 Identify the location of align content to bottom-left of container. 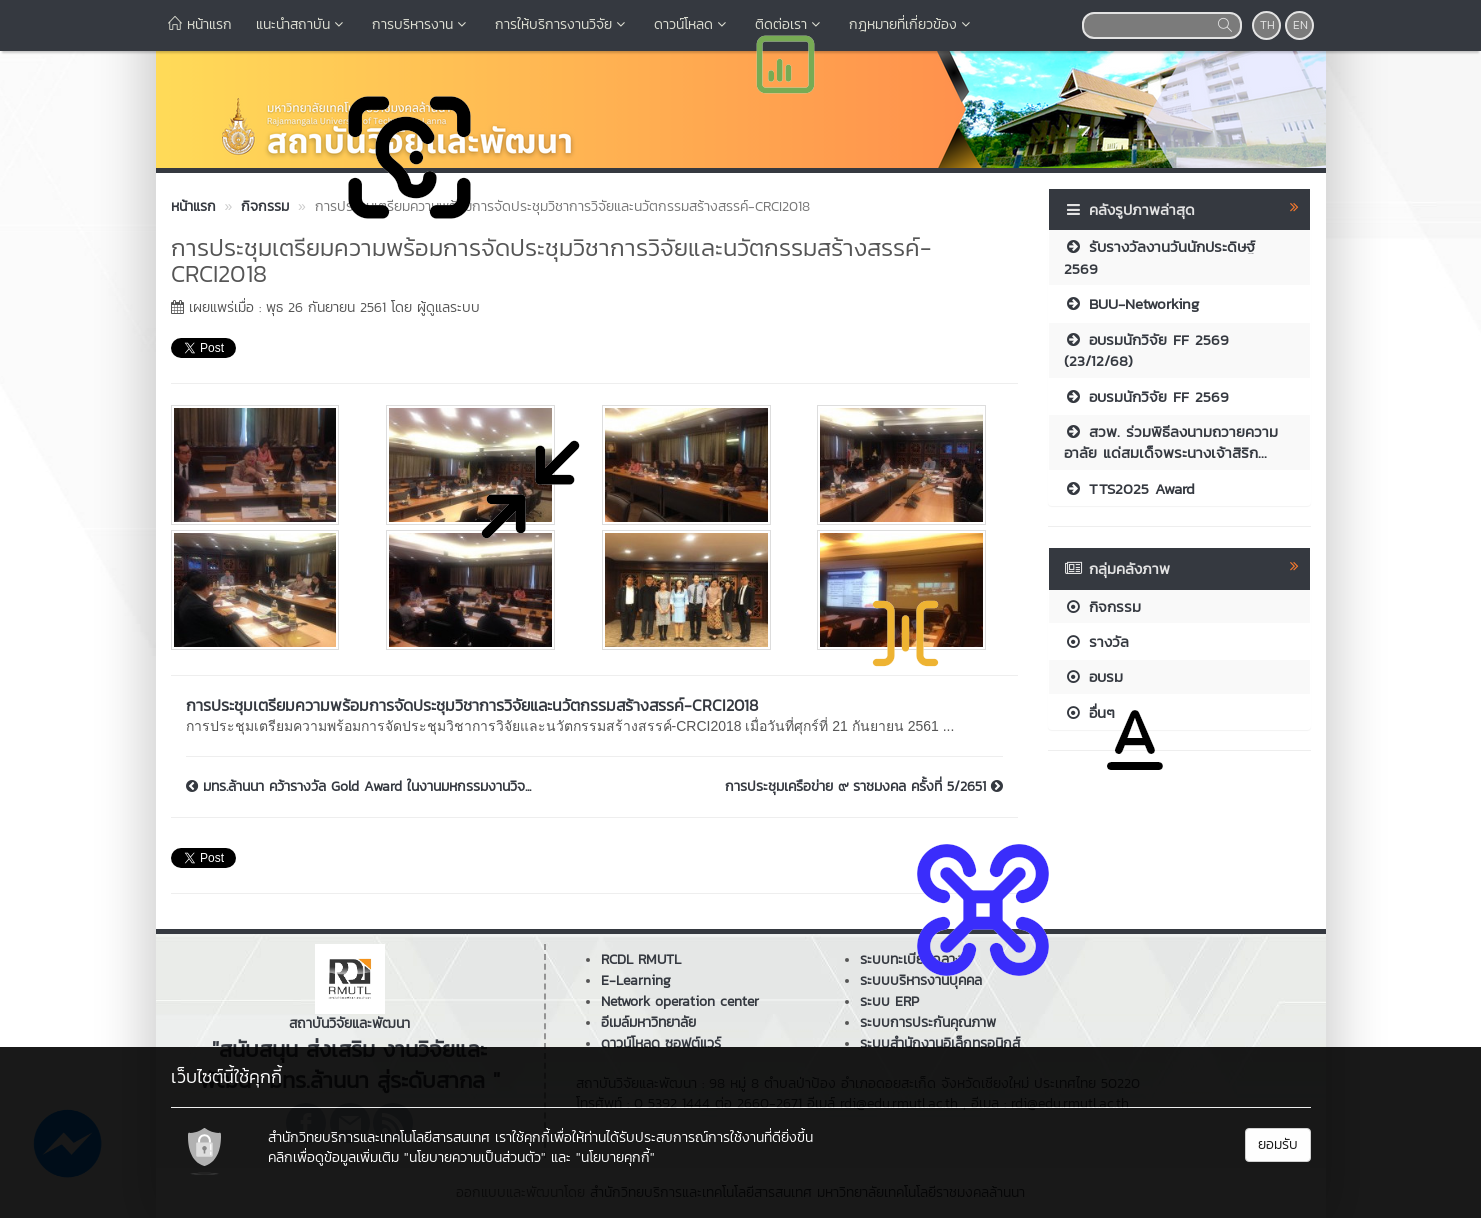
(785, 64).